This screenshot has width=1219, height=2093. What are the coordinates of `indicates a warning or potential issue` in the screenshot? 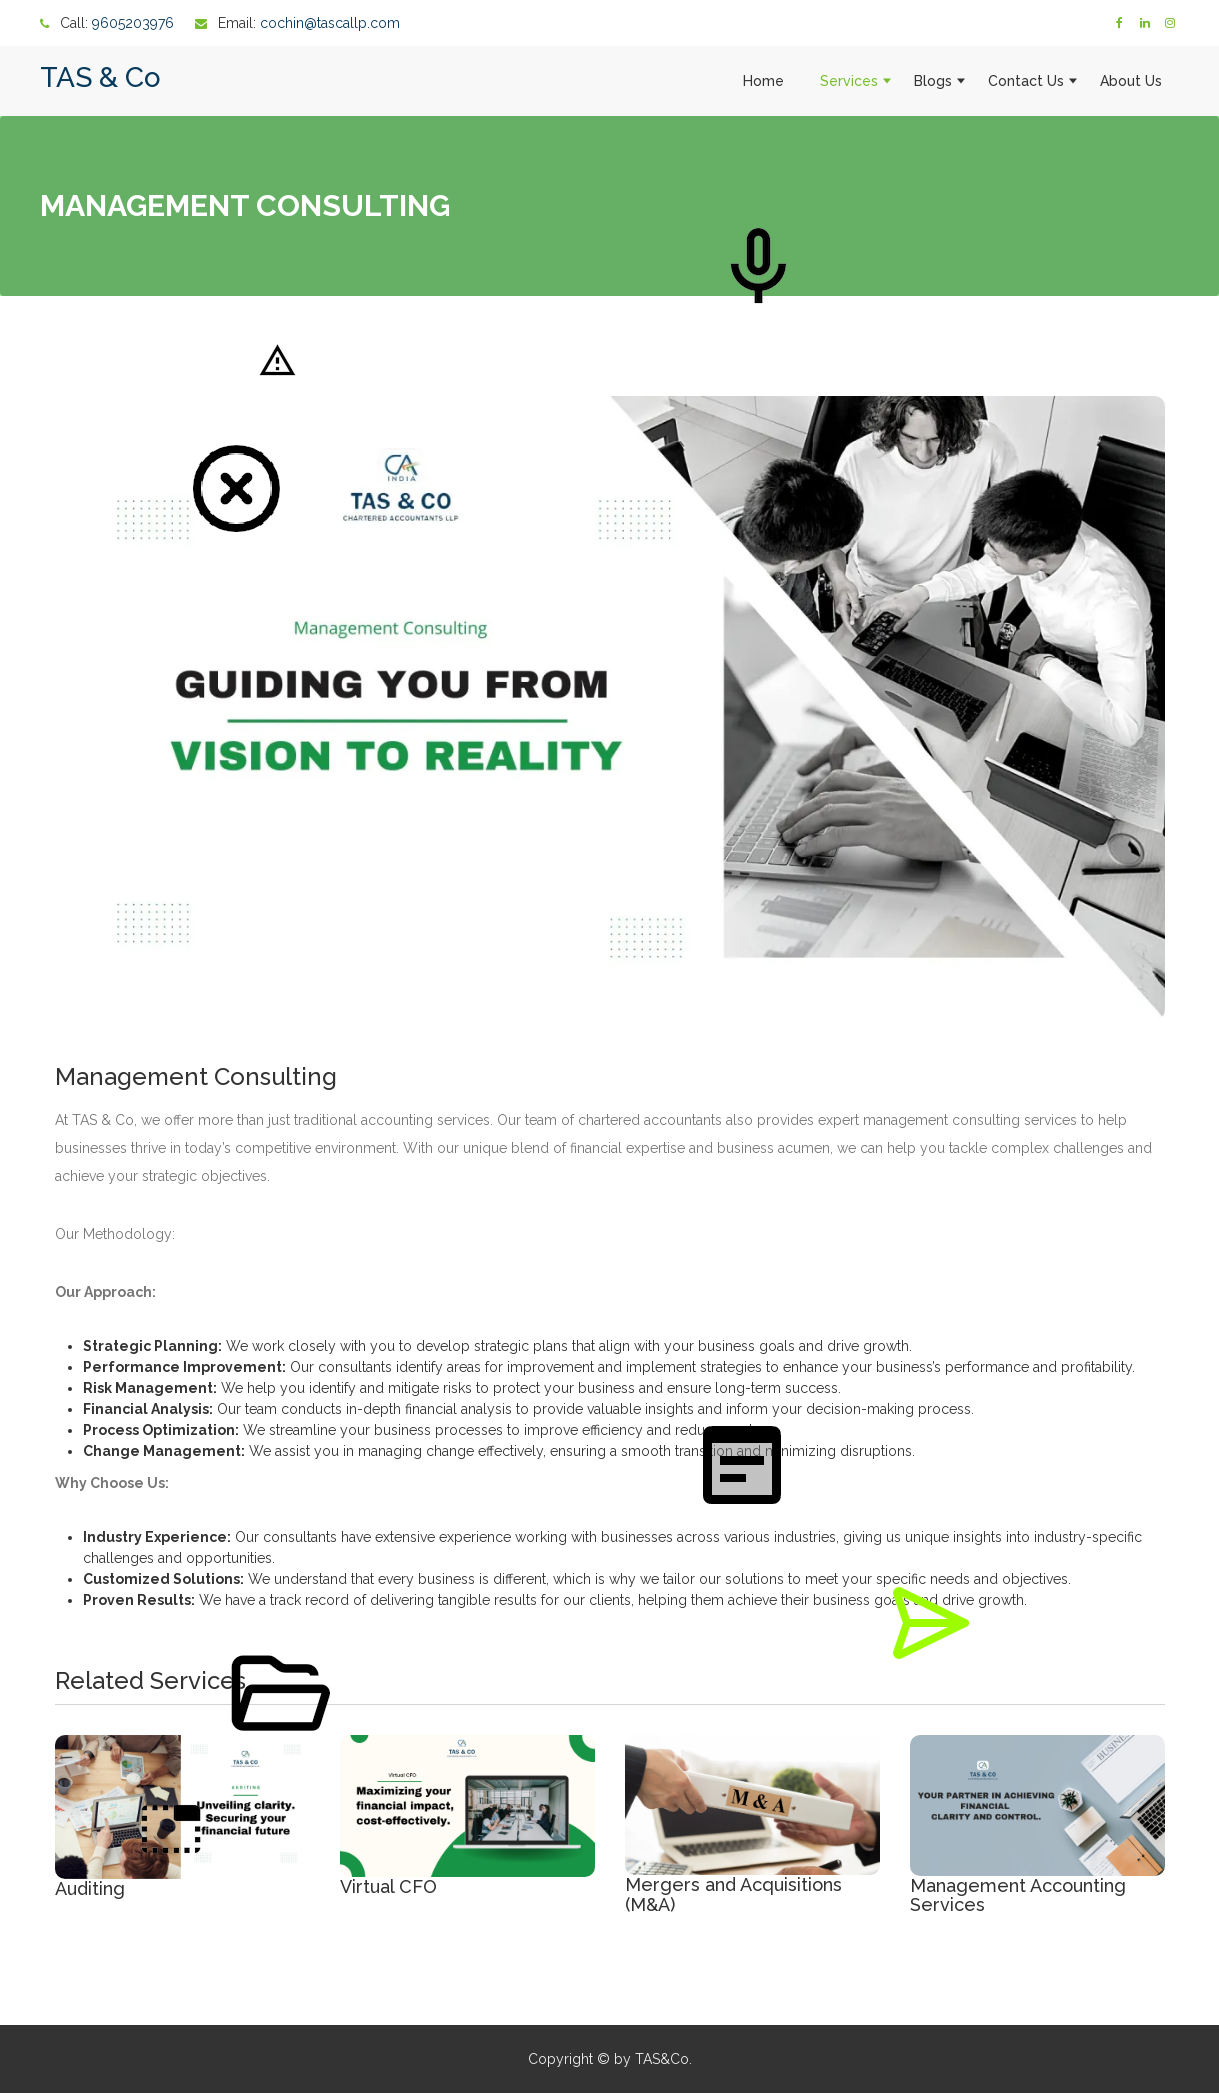 It's located at (277, 360).